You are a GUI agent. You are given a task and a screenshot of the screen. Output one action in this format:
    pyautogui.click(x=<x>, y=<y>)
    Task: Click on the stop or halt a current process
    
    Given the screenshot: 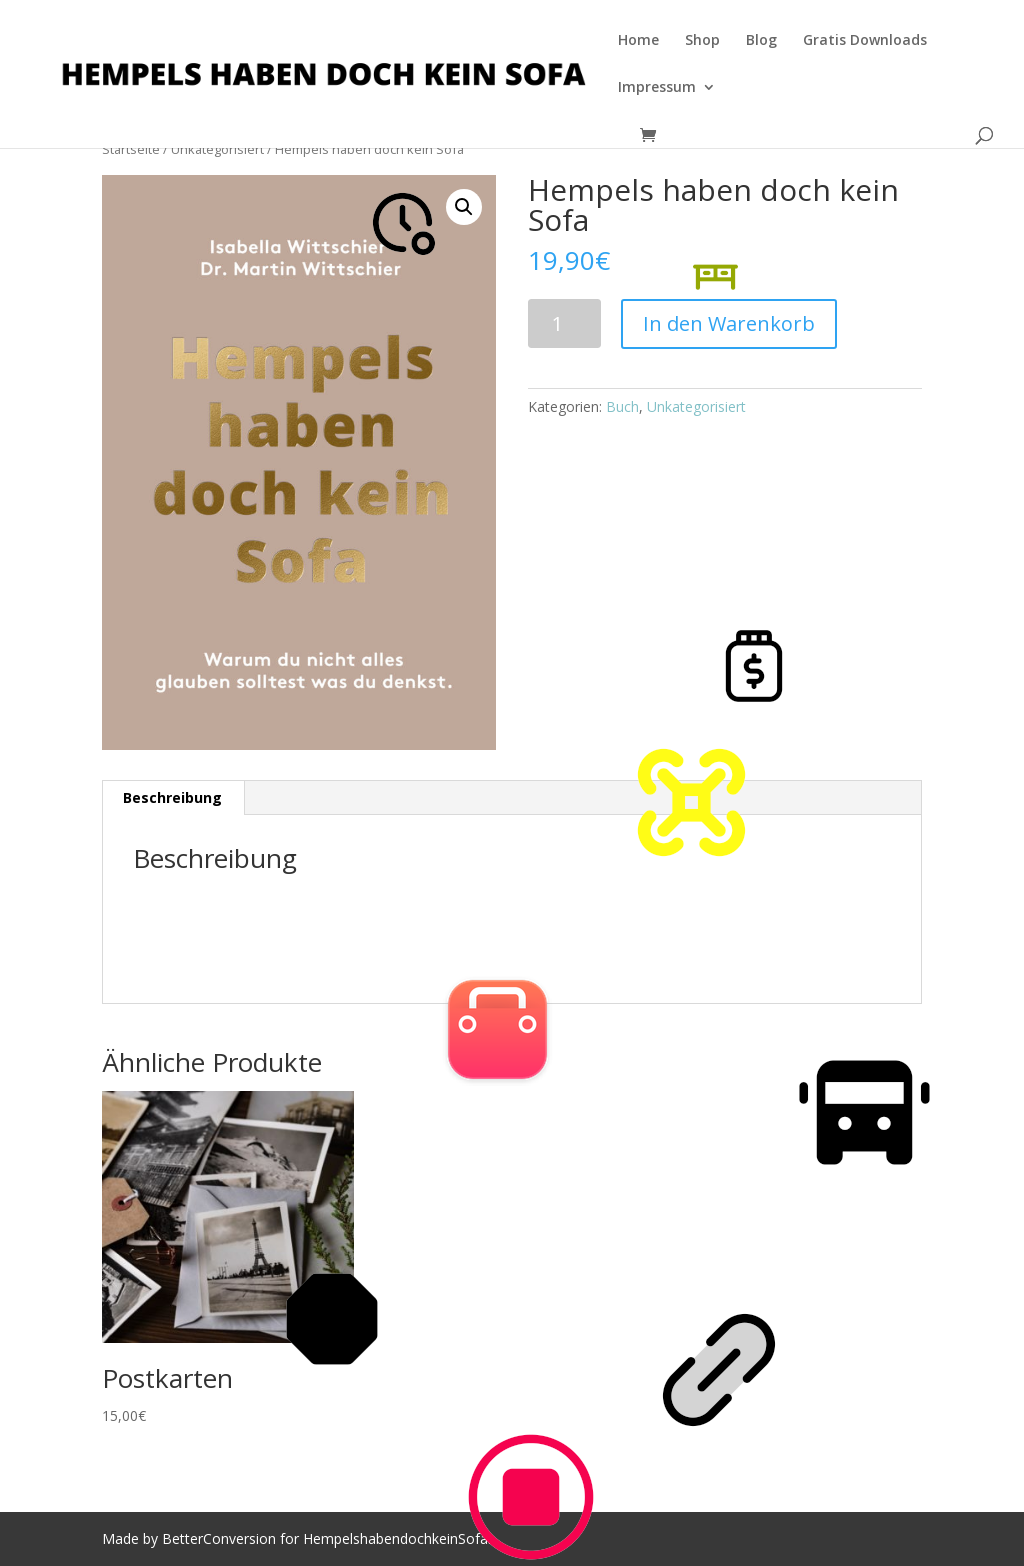 What is the action you would take?
    pyautogui.click(x=531, y=1497)
    